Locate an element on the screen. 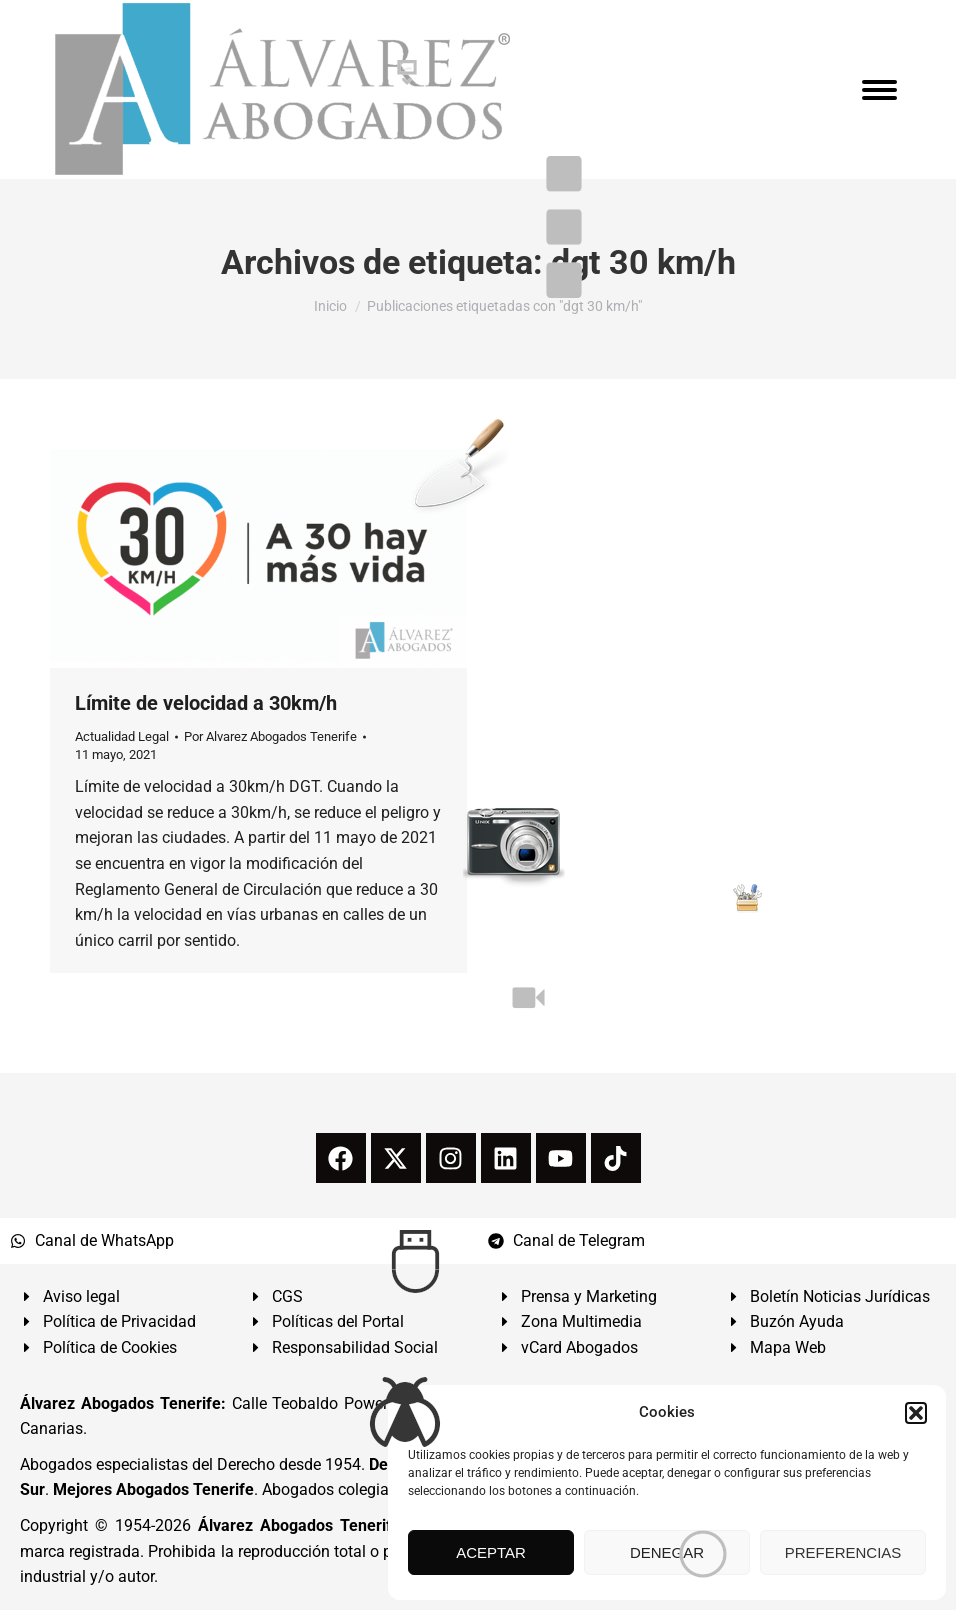  unselected radio button option is located at coordinates (703, 1554).